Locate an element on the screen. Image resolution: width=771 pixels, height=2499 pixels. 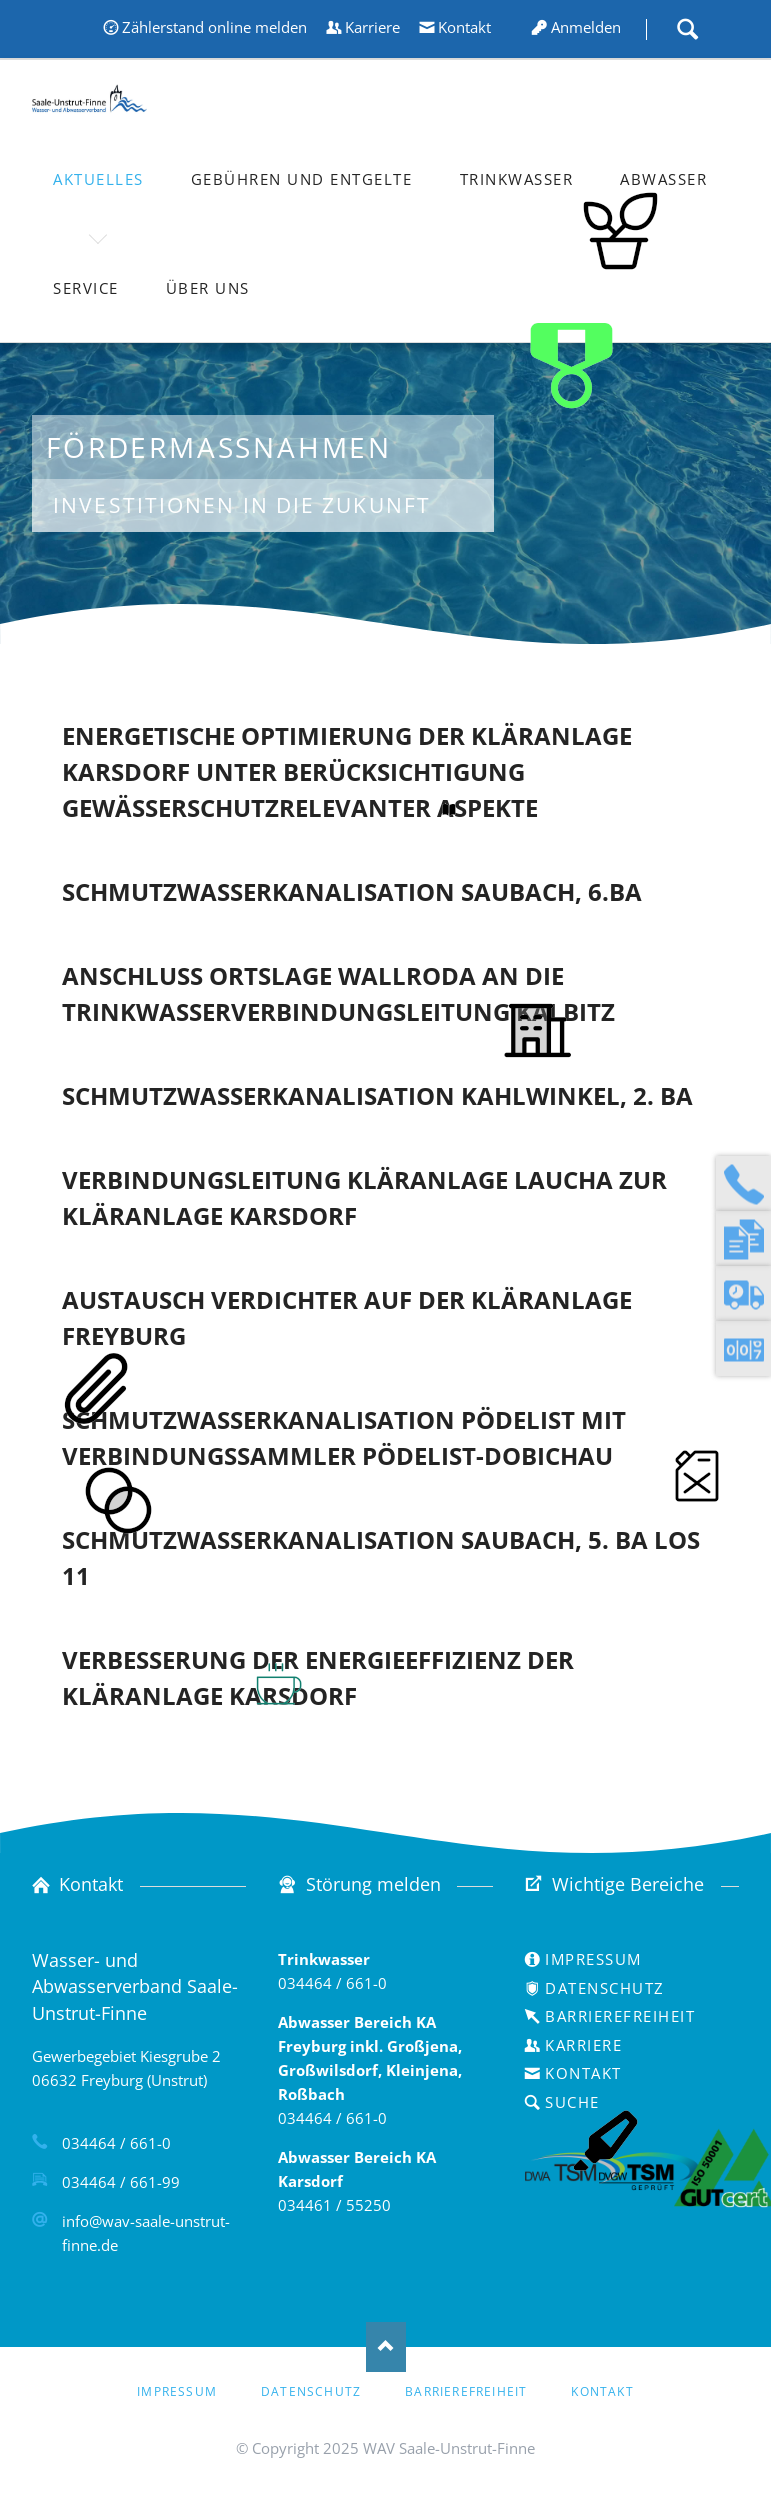
attach a file to your message is located at coordinates (97, 1388).